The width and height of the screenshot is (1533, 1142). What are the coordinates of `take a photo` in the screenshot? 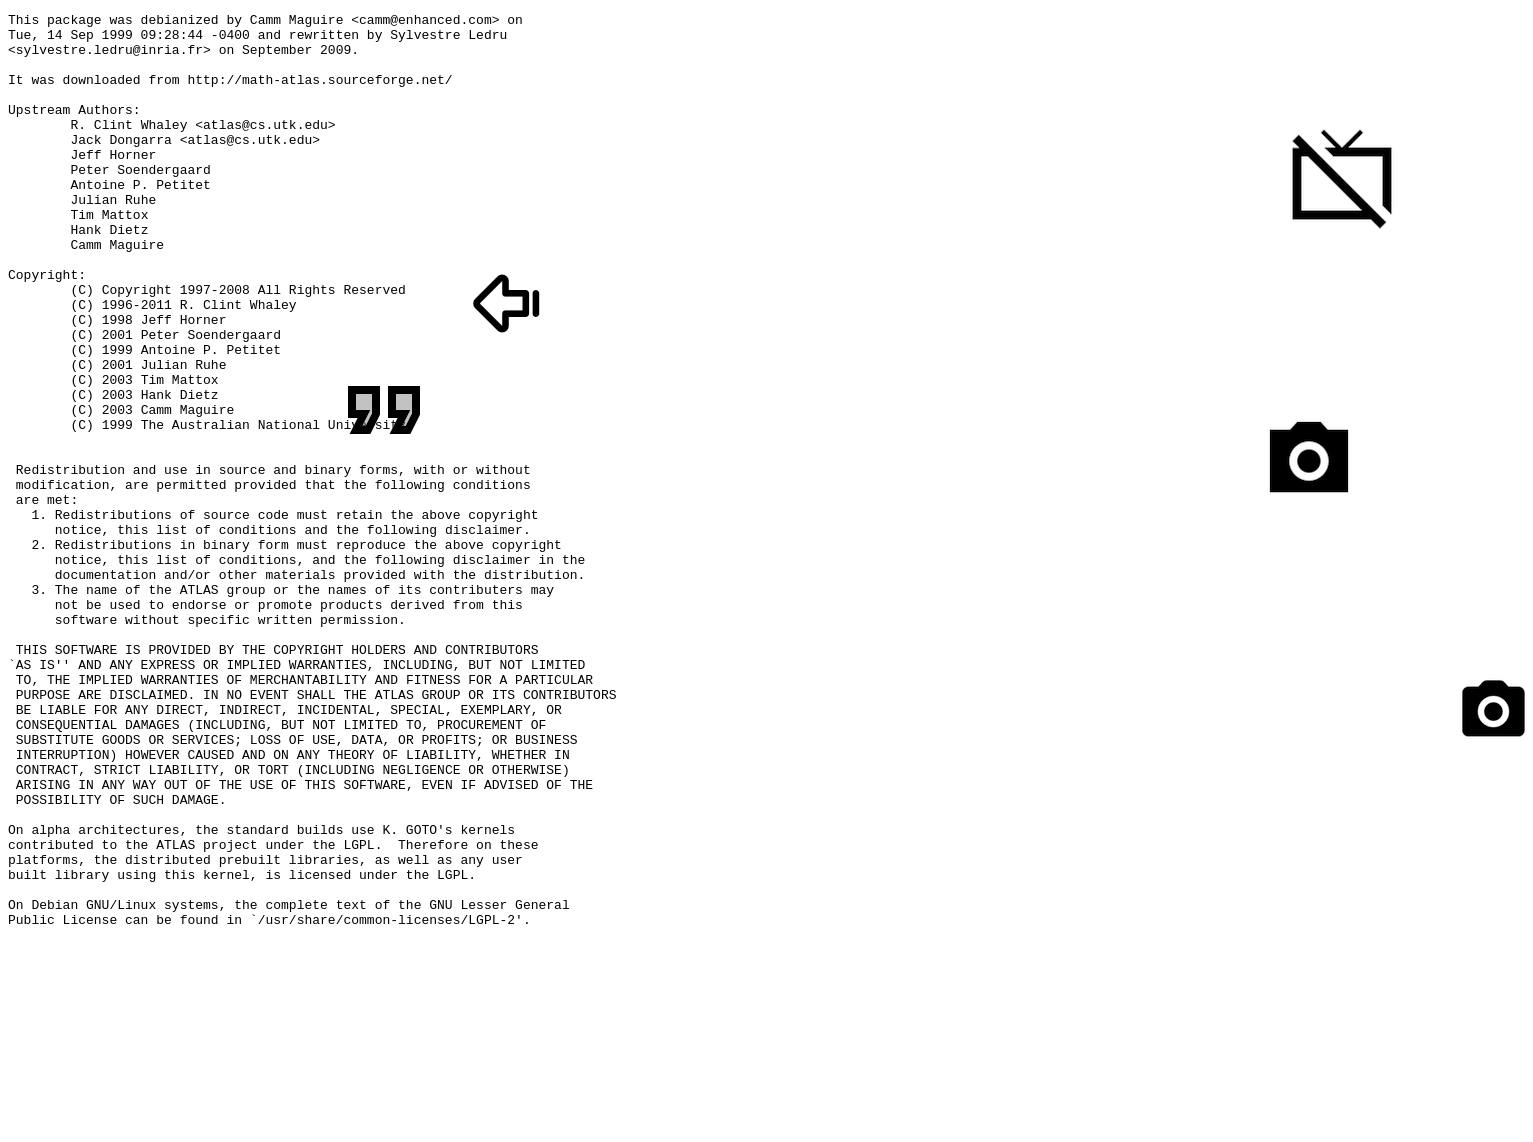 It's located at (1493, 711).